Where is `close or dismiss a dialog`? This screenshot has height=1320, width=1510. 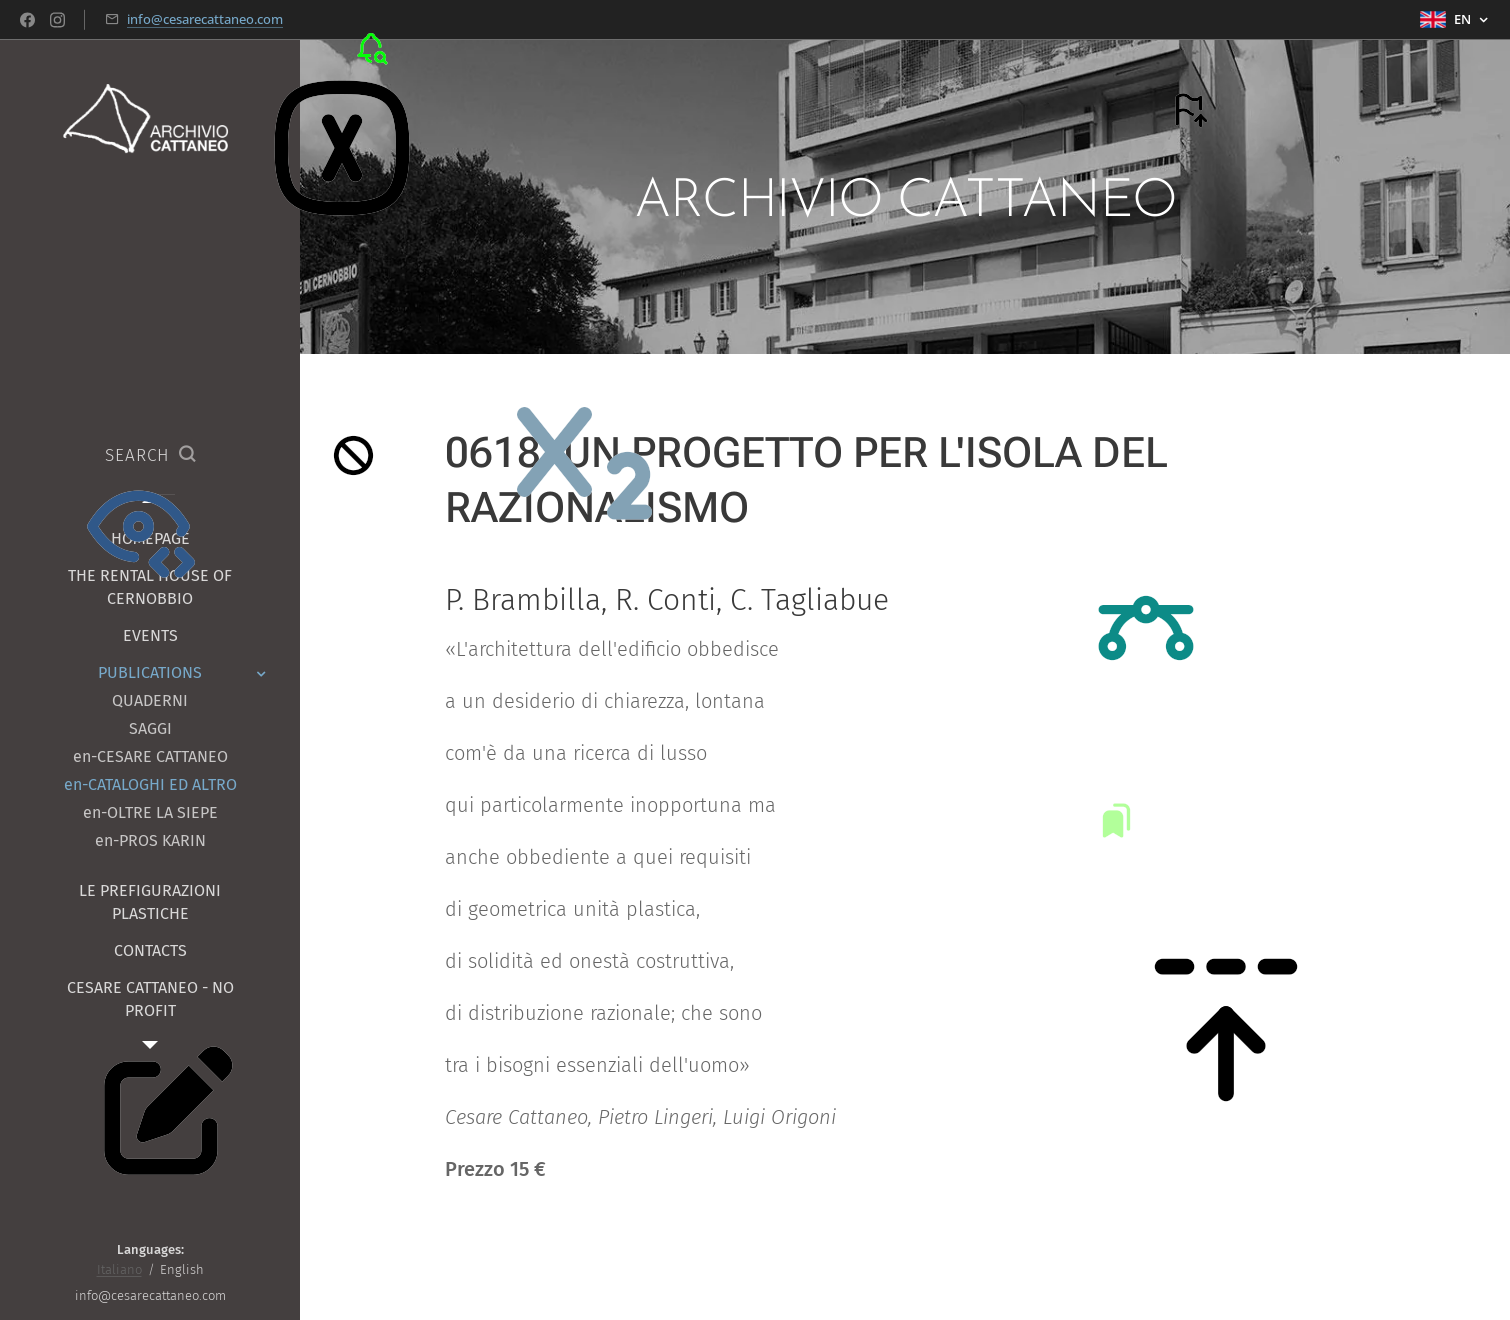 close or dismiss a dialog is located at coordinates (342, 148).